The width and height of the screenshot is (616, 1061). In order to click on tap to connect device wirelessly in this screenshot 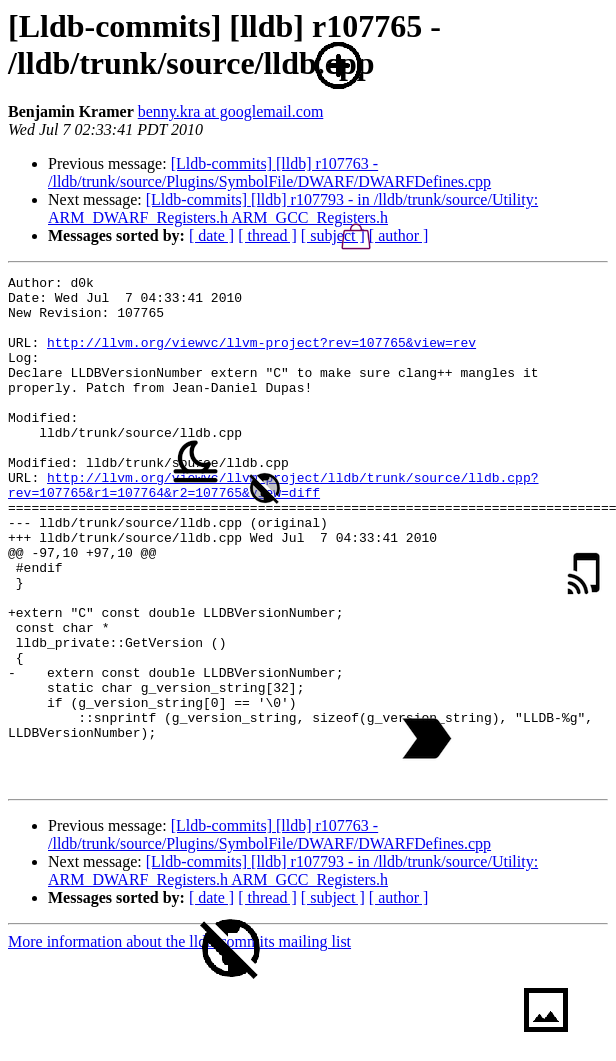, I will do `click(586, 573)`.